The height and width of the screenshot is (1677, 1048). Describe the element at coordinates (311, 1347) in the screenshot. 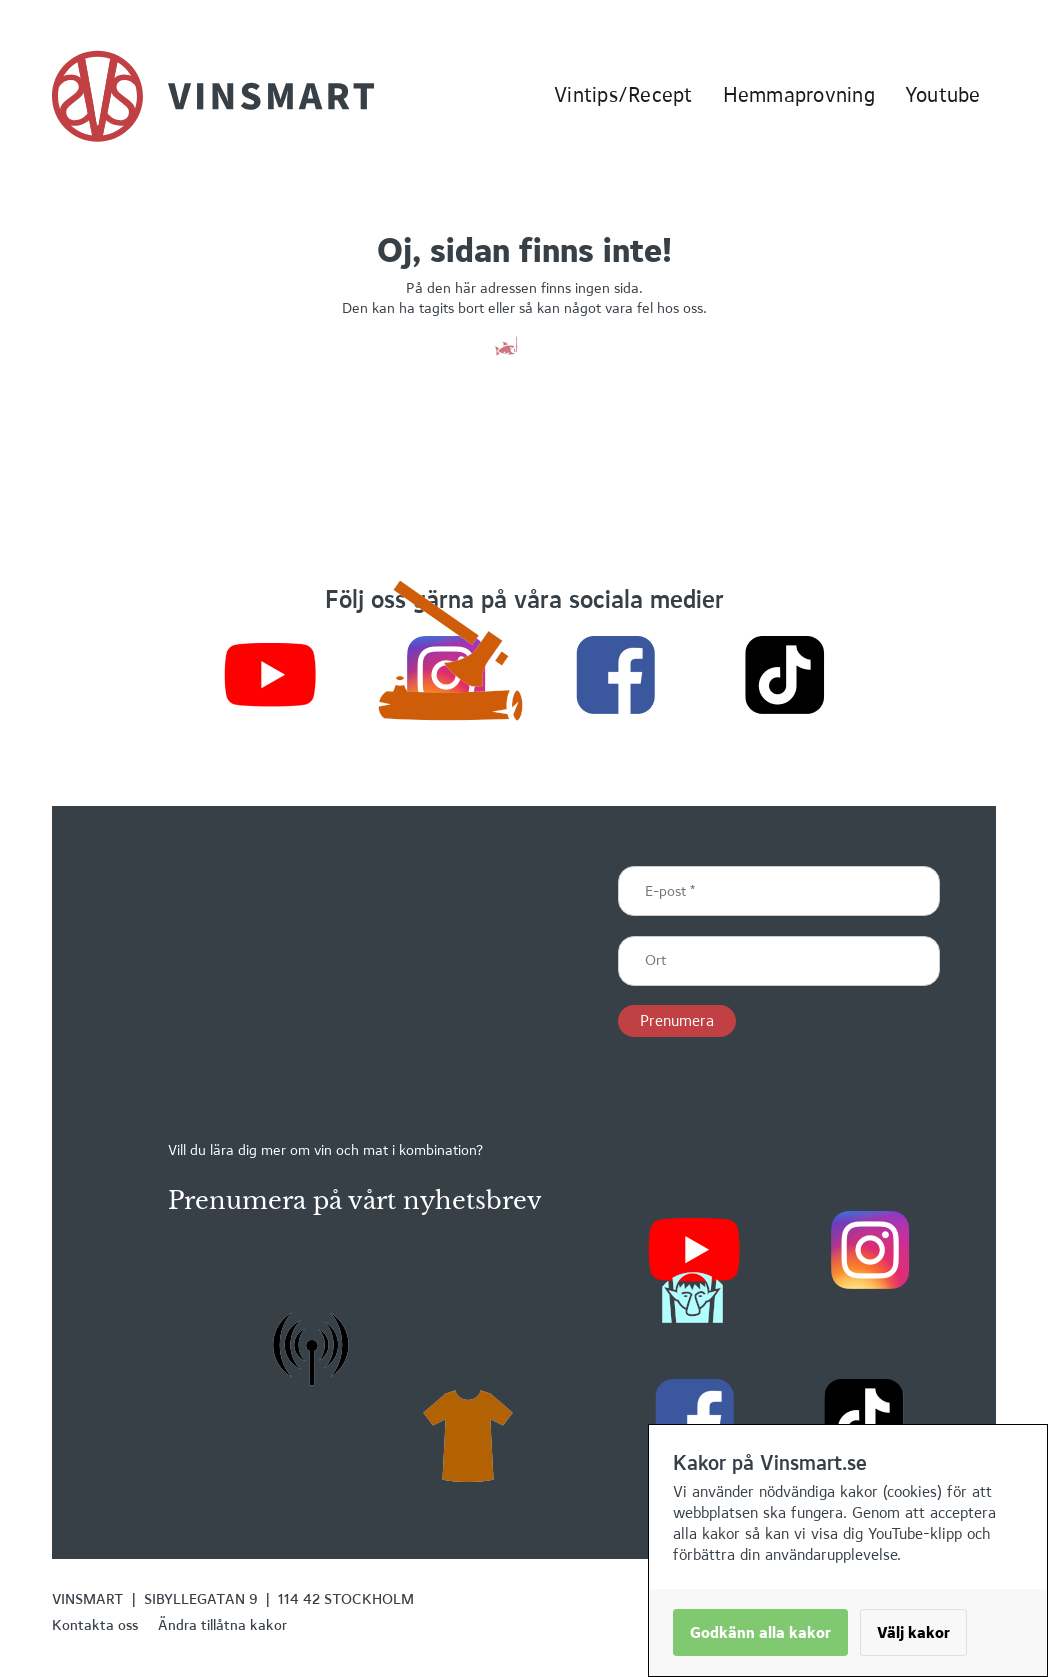

I see `indicates active signal or broadcast status` at that location.